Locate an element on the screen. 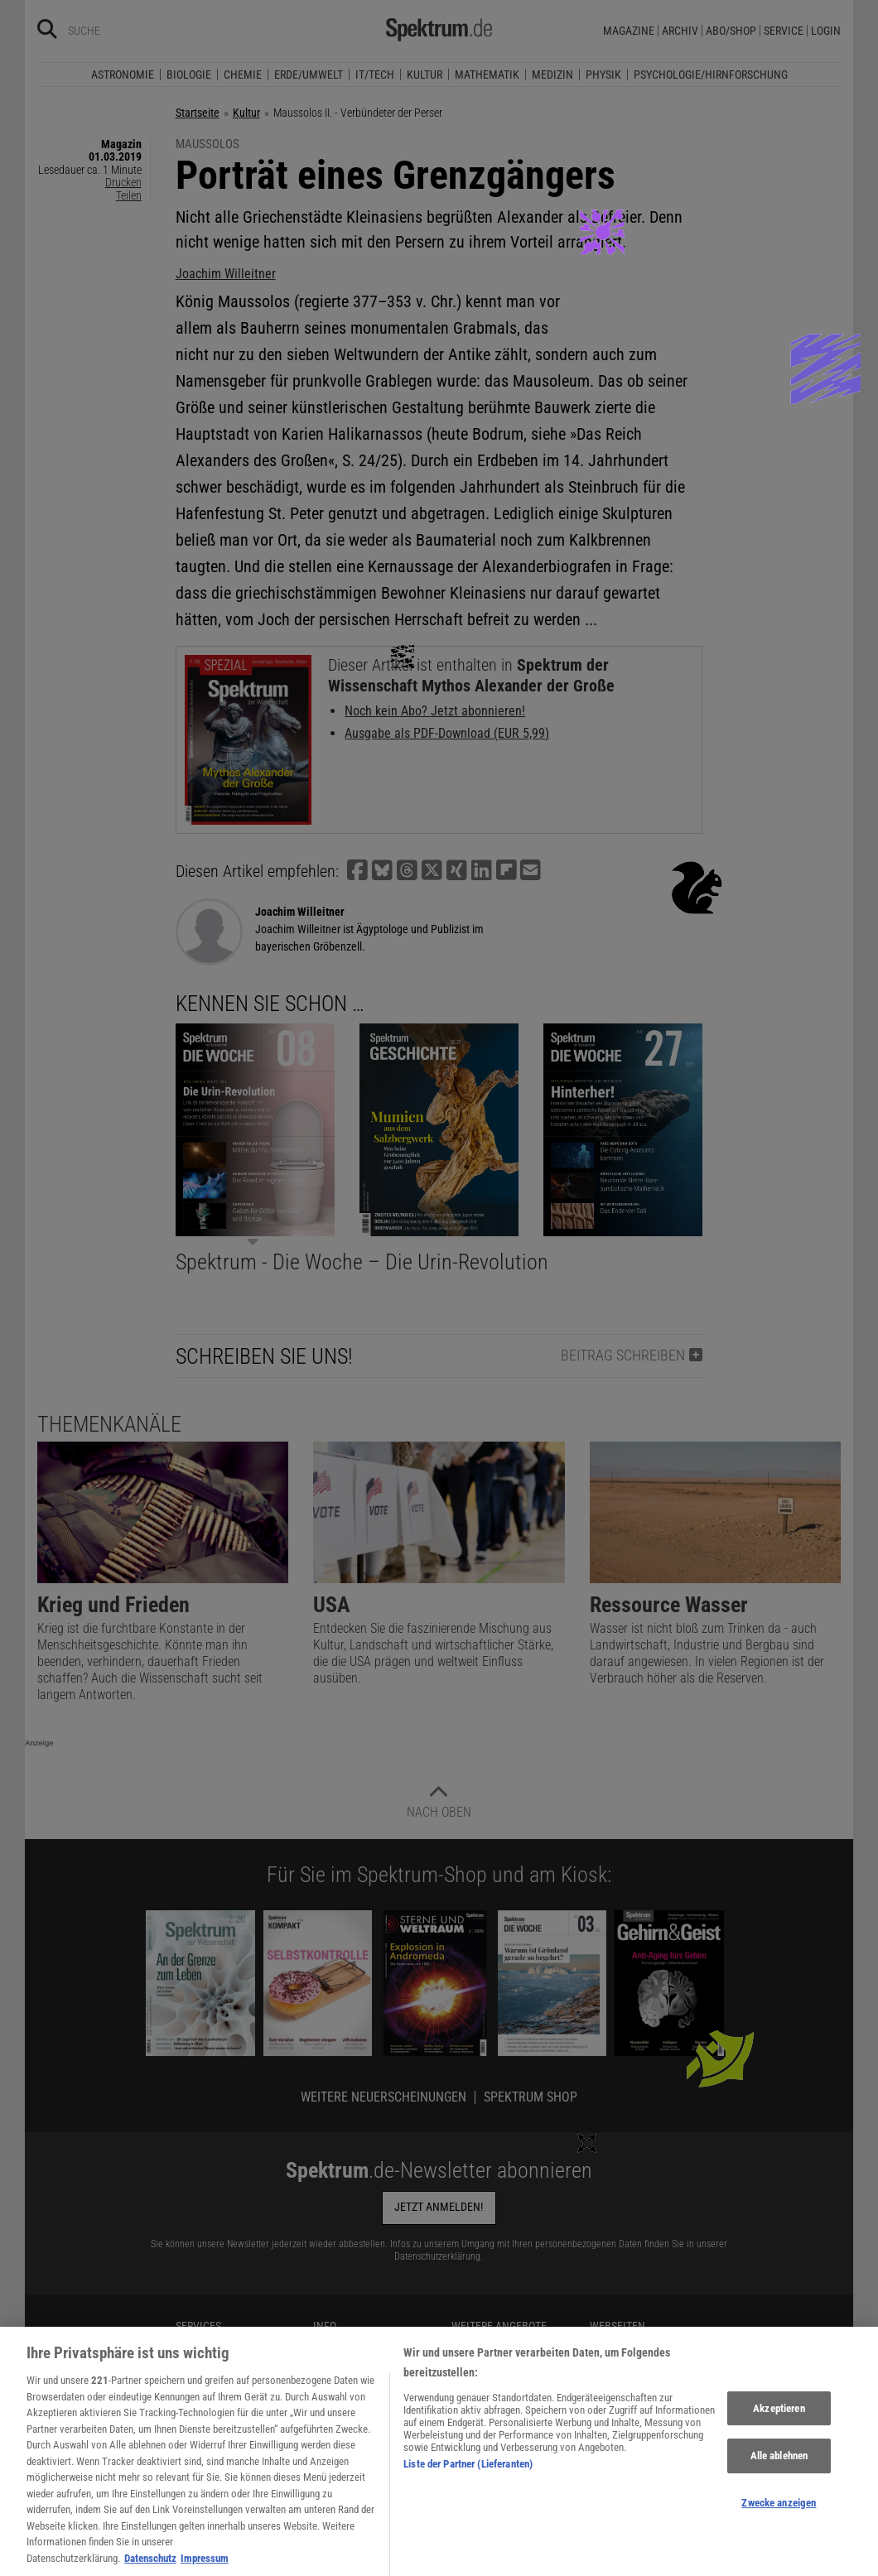 This screenshot has height=2576, width=878. indicates marine life or aquarium feature in a game is located at coordinates (403, 657).